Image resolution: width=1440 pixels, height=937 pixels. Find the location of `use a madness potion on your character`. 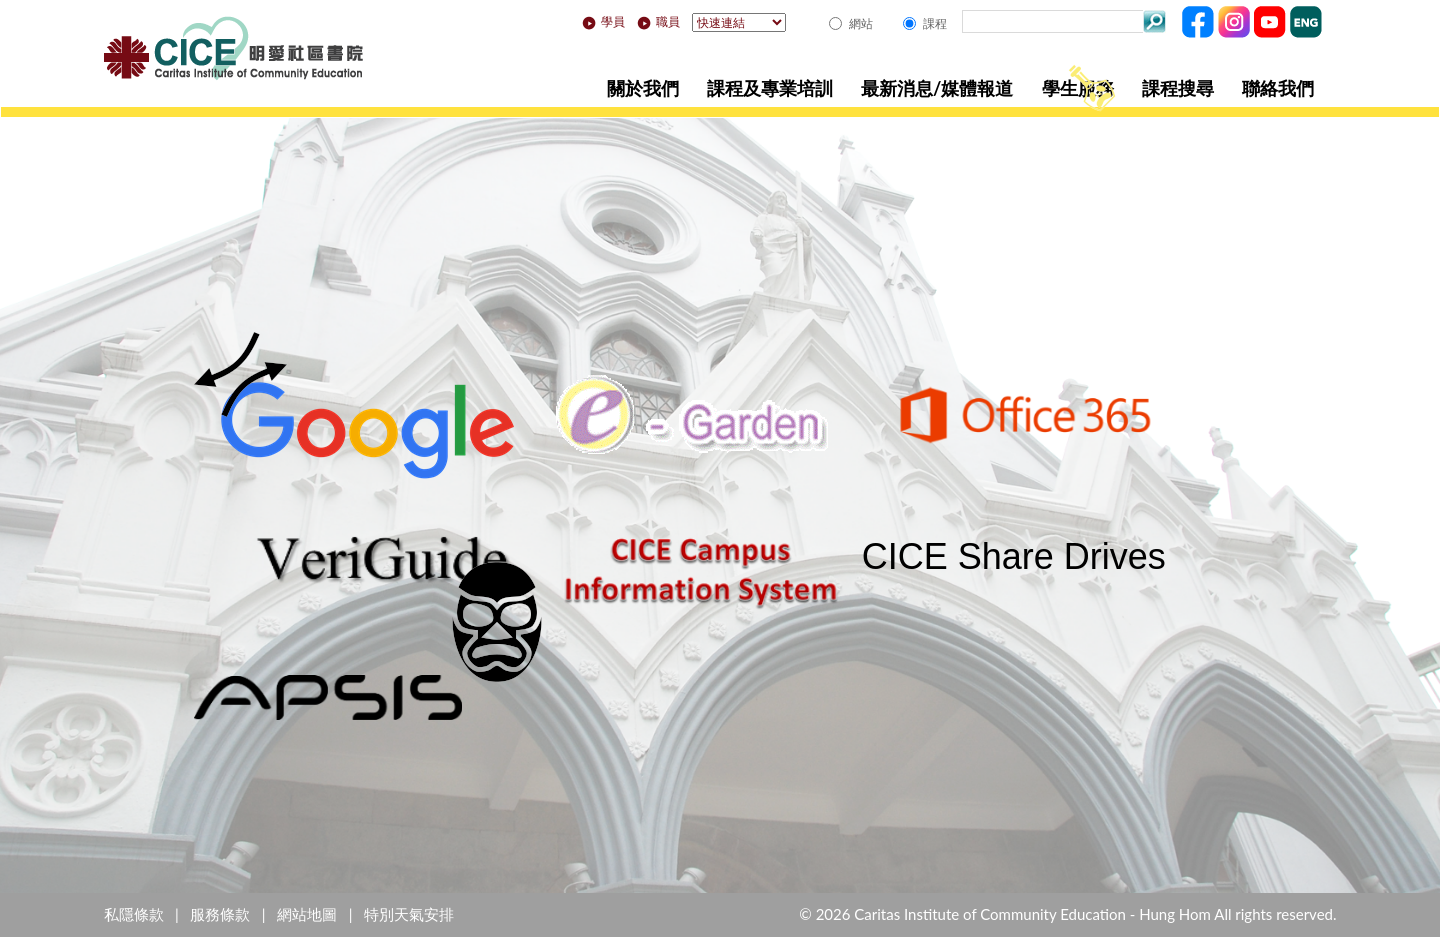

use a madness potion on your character is located at coordinates (1092, 88).